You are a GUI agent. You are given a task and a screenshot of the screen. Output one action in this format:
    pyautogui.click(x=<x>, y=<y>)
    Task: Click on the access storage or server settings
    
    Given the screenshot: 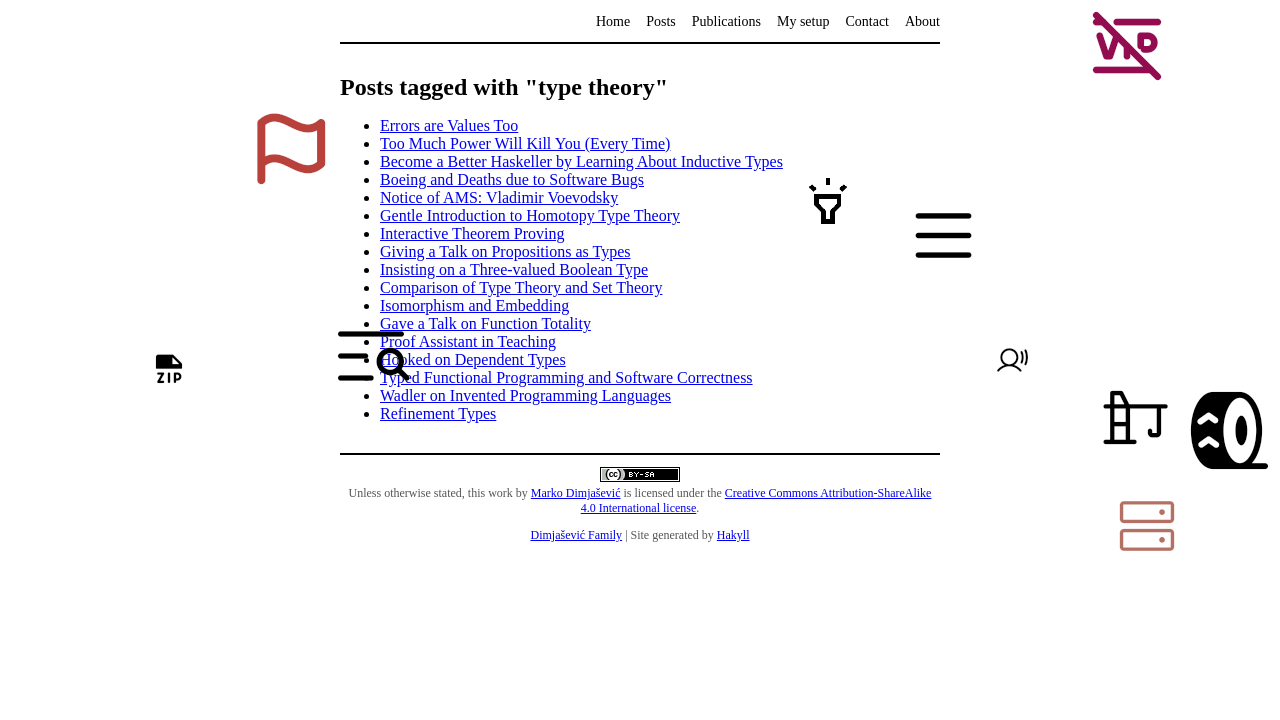 What is the action you would take?
    pyautogui.click(x=1147, y=526)
    